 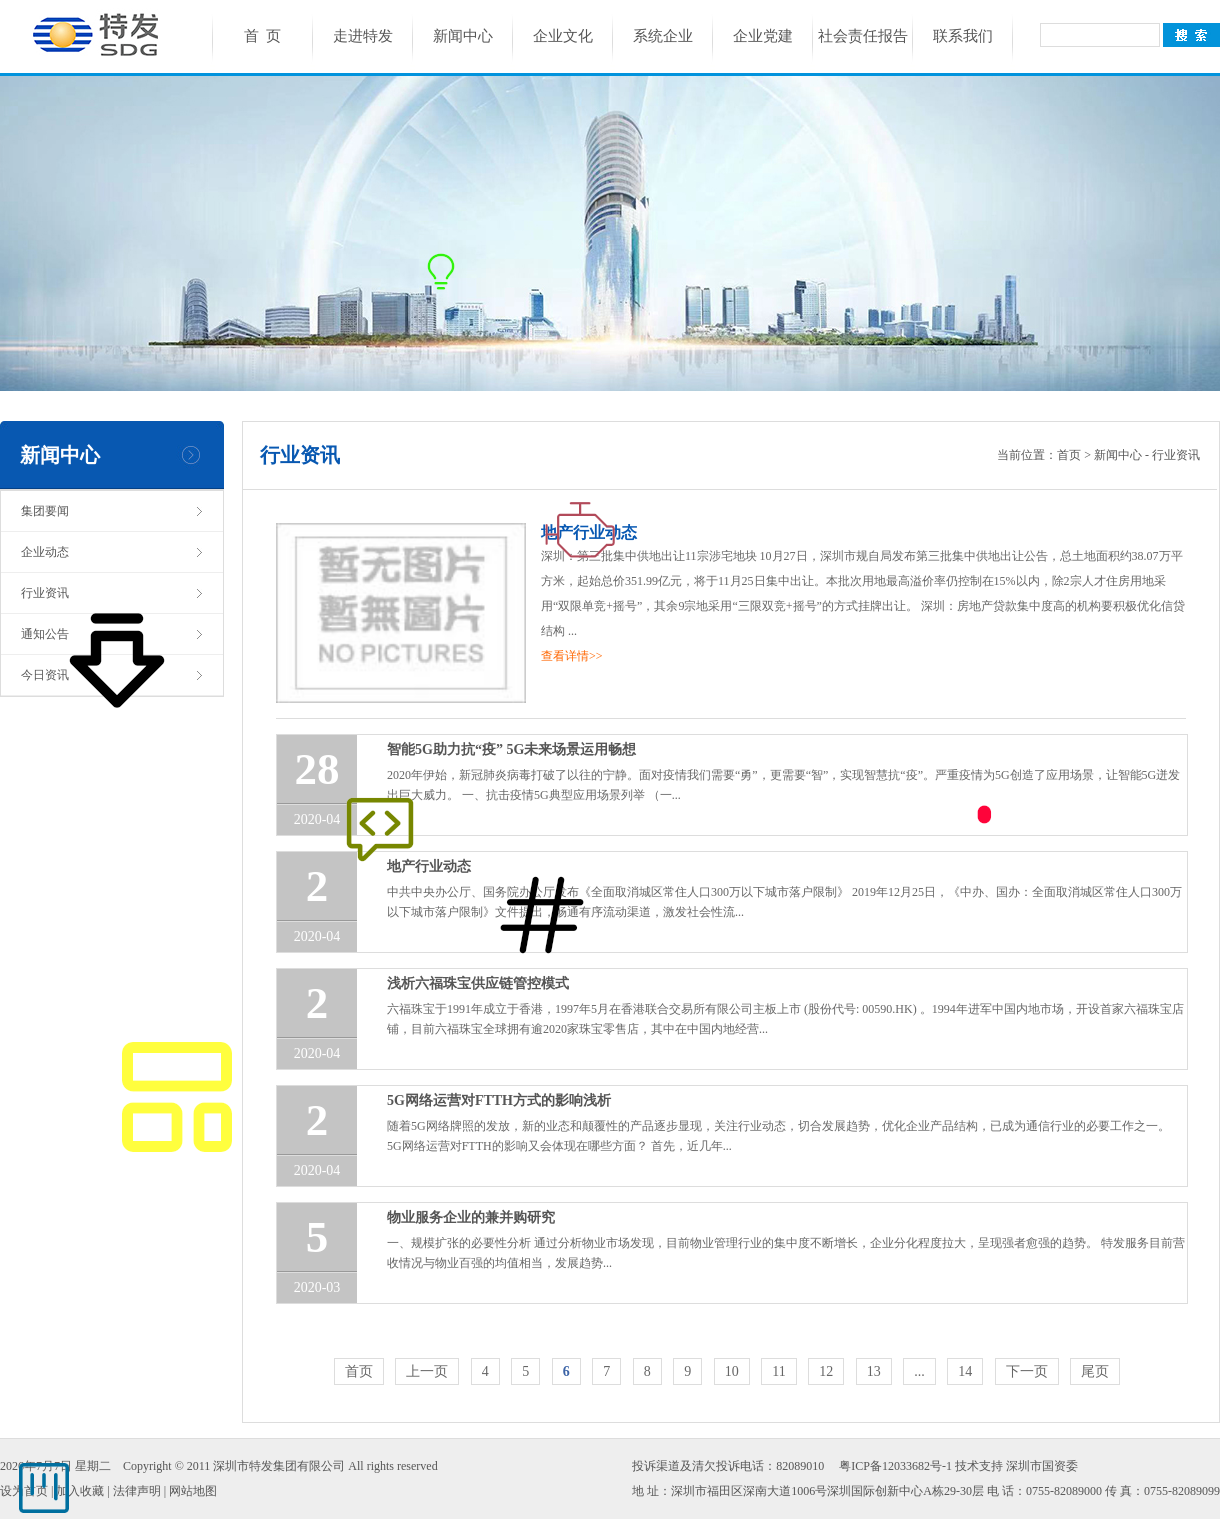 I want to click on open project board, so click(x=44, y=1488).